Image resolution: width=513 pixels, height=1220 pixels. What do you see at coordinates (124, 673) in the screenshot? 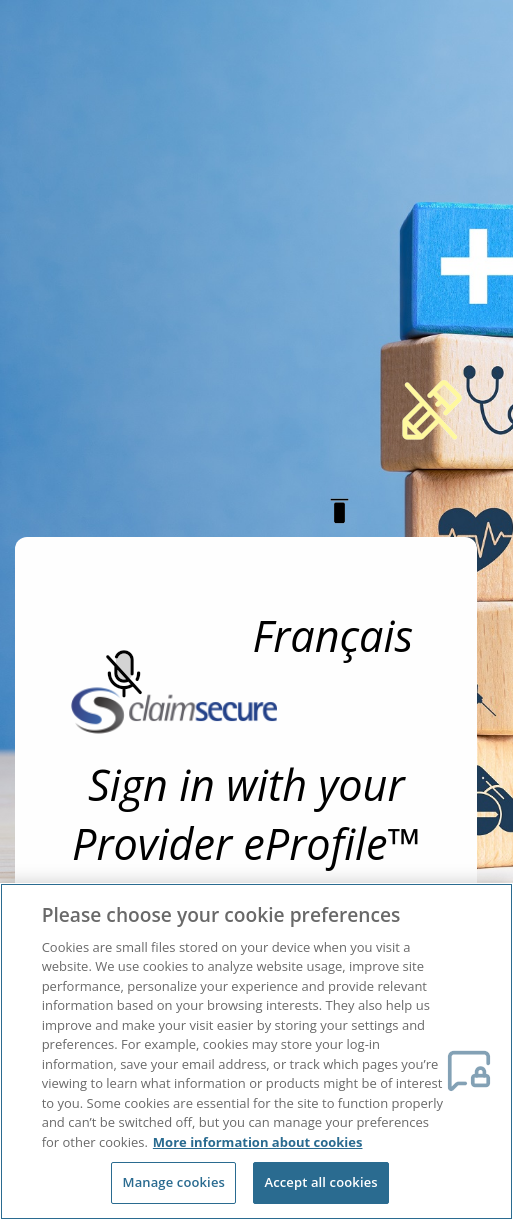
I see `mute your microphone` at bounding box center [124, 673].